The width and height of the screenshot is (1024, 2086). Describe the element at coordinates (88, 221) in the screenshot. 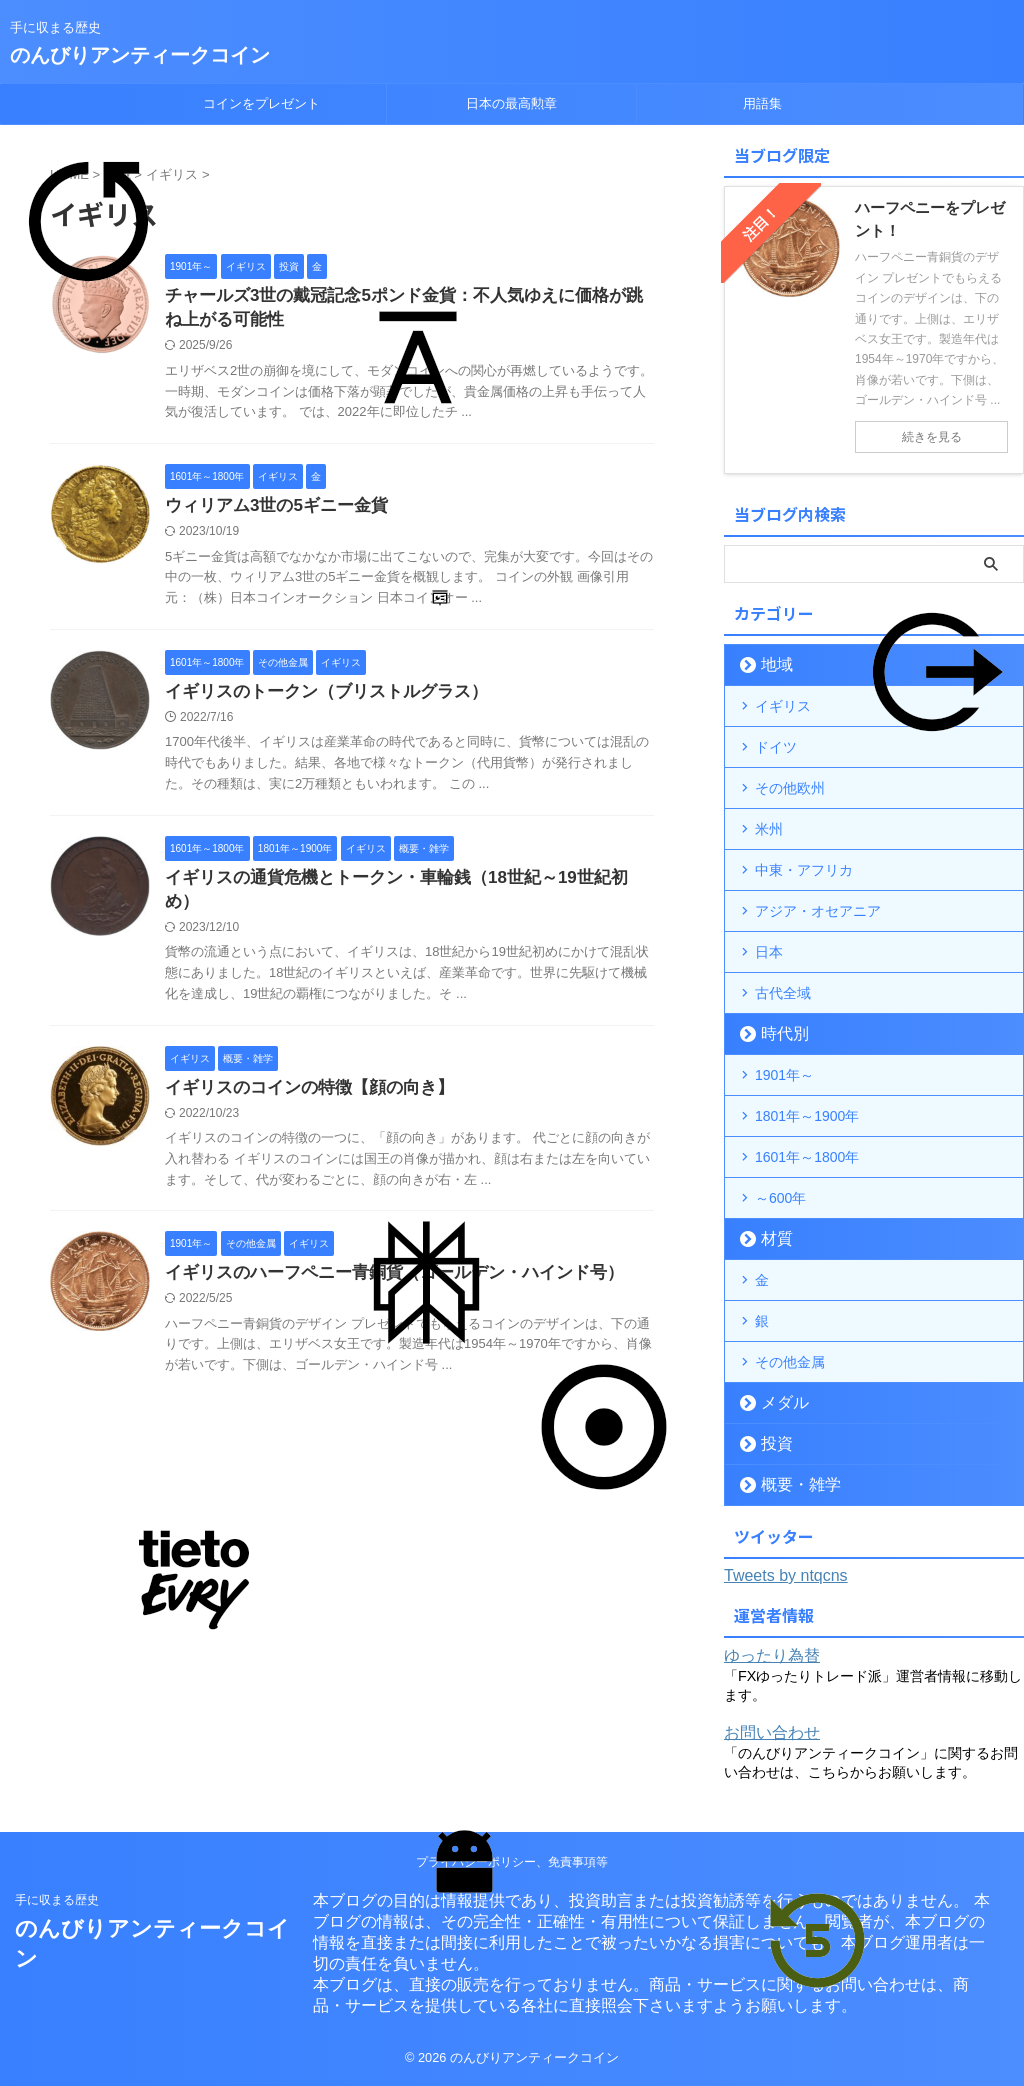

I see `reset to previous state` at that location.